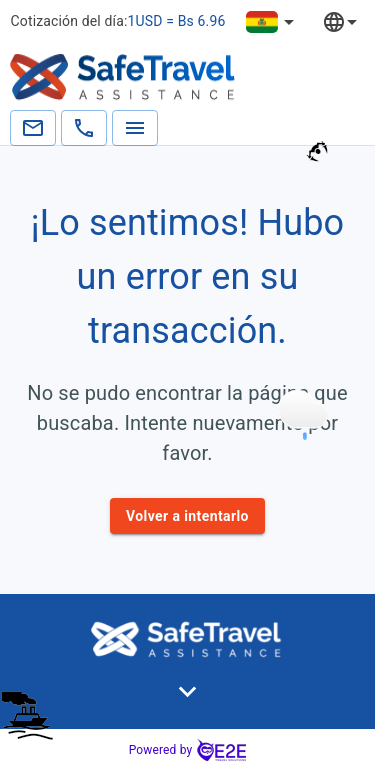 The width and height of the screenshot is (375, 771). What do you see at coordinates (27, 717) in the screenshot?
I see `select dreadnought or battleship unit` at bounding box center [27, 717].